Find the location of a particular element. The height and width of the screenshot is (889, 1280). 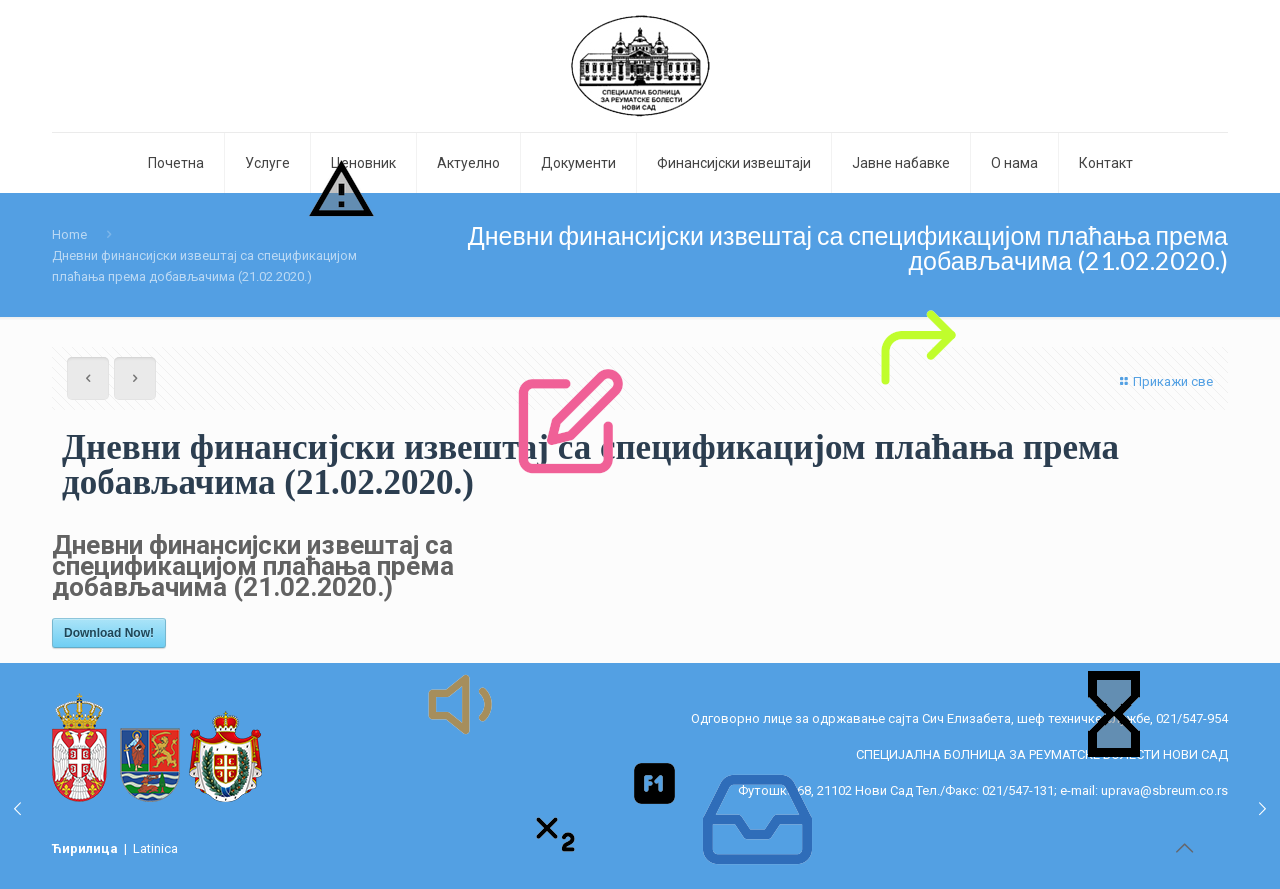

share or forward content is located at coordinates (918, 347).